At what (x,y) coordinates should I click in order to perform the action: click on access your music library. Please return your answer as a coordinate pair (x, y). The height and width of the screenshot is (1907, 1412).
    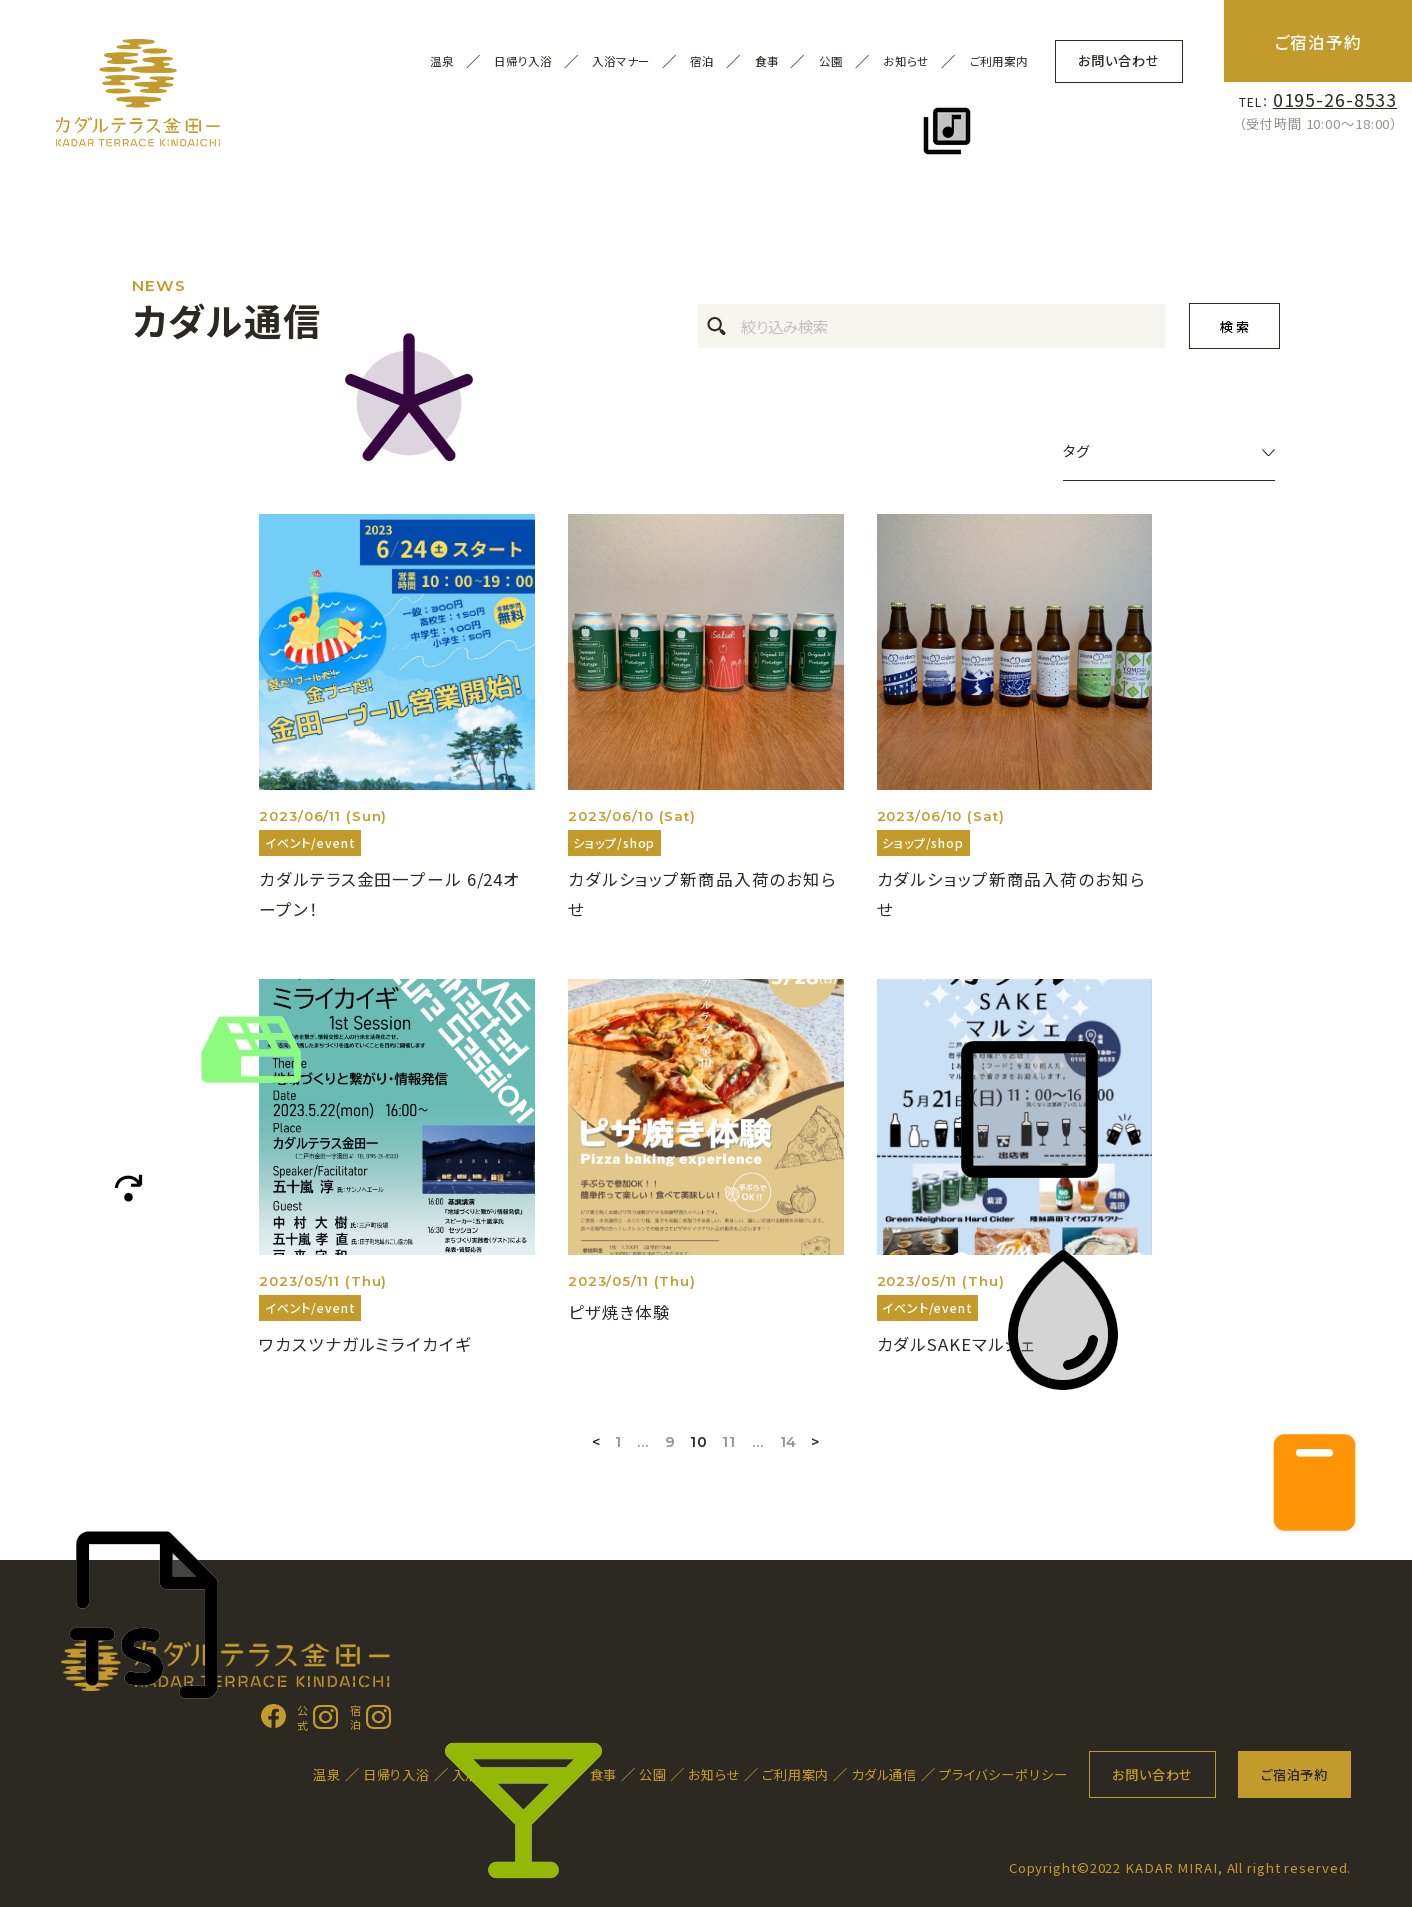
    Looking at the image, I should click on (947, 131).